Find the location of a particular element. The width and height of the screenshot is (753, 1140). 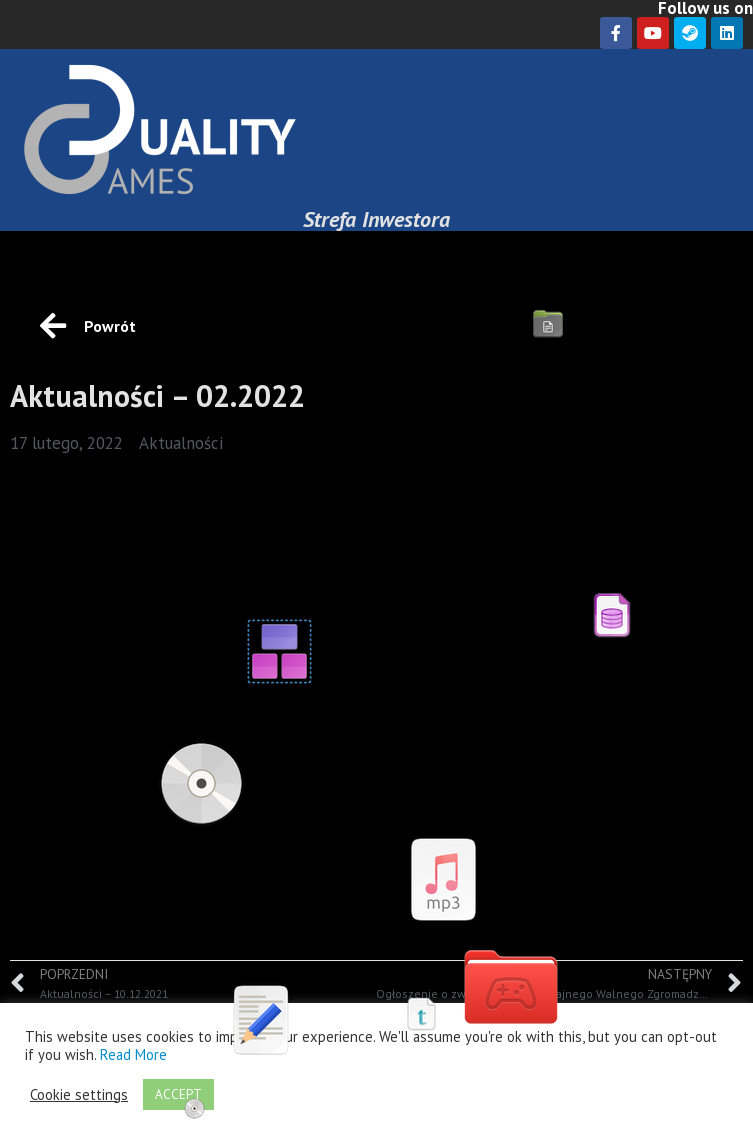

a typst document file is located at coordinates (421, 1013).